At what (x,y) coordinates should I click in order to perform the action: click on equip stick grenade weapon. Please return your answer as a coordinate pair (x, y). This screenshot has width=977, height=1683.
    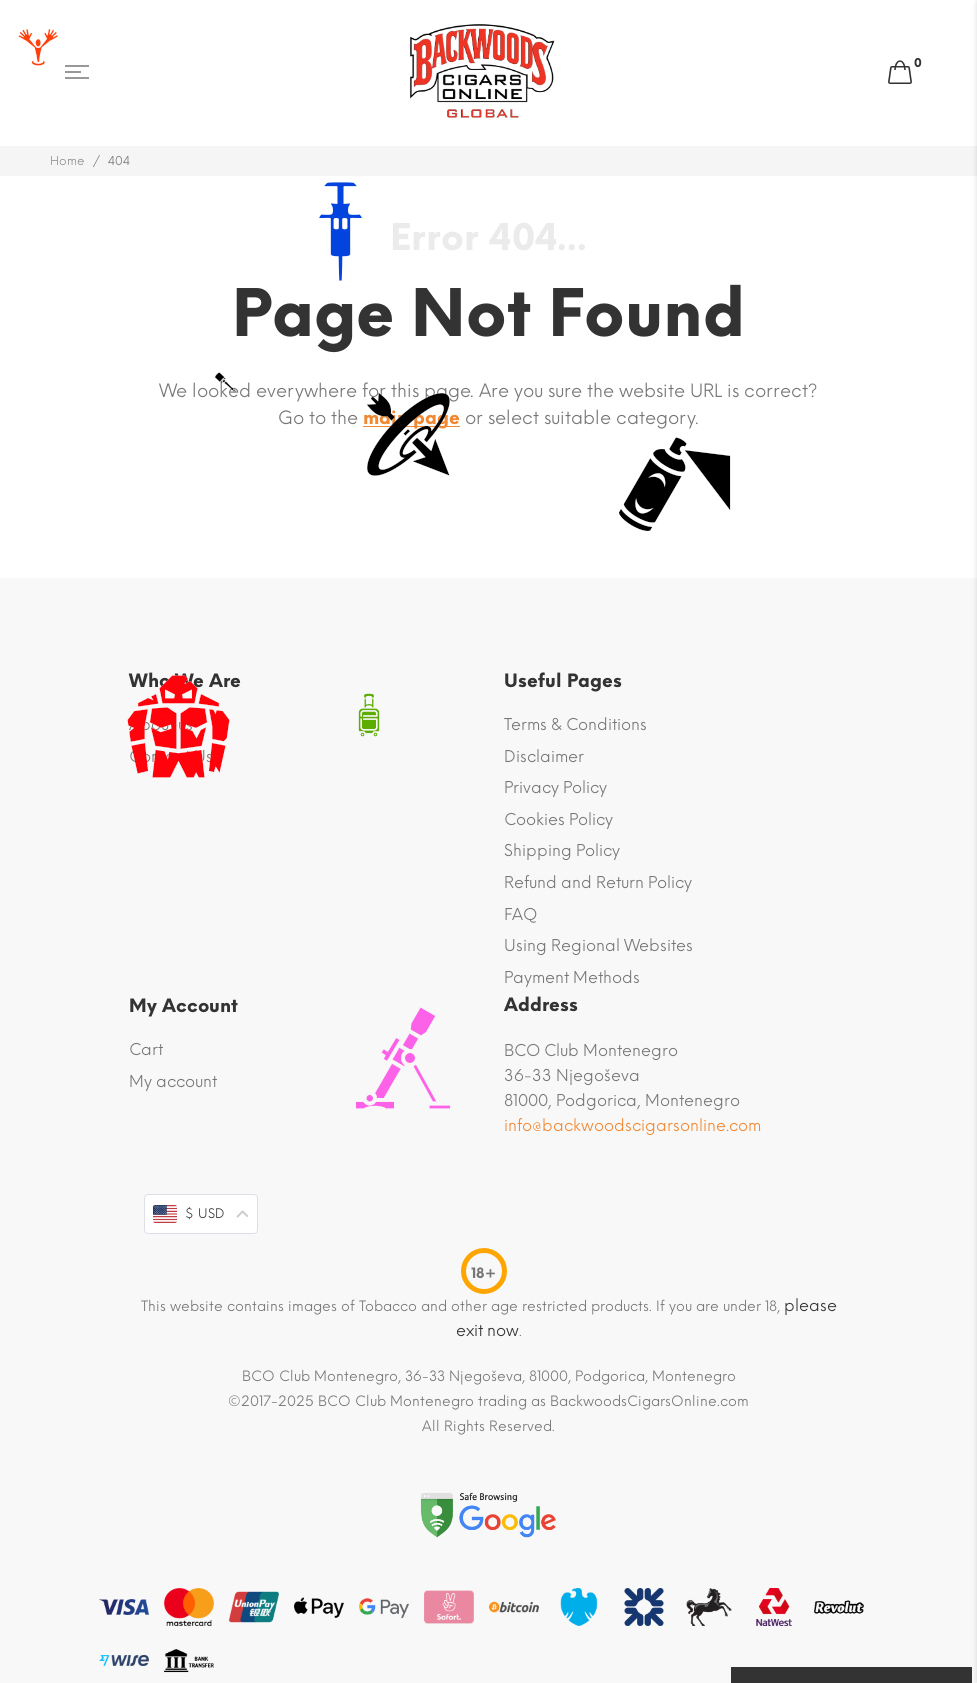
    Looking at the image, I should click on (225, 382).